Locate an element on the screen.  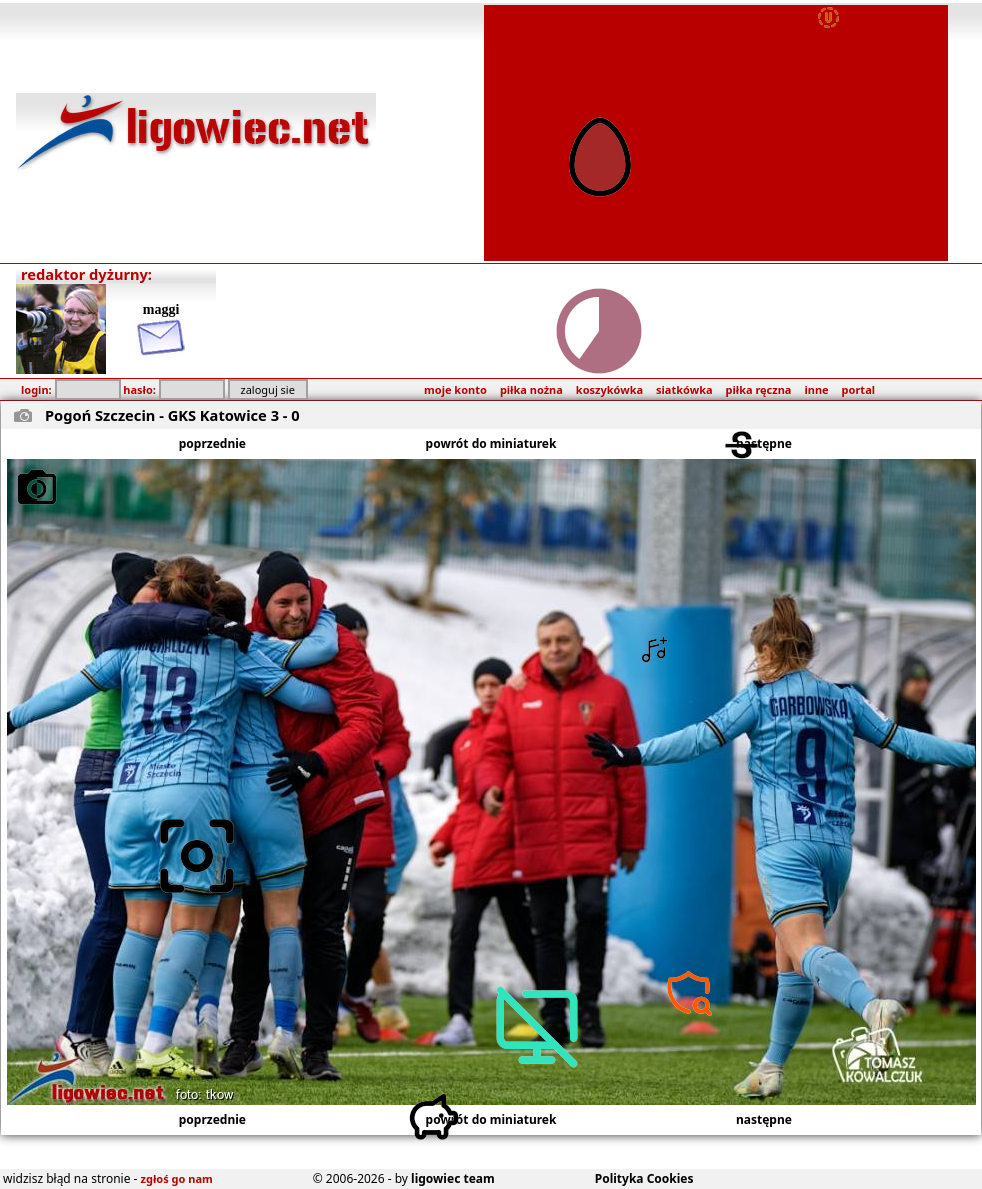
apply strikethrough formatting to selected text is located at coordinates (741, 447).